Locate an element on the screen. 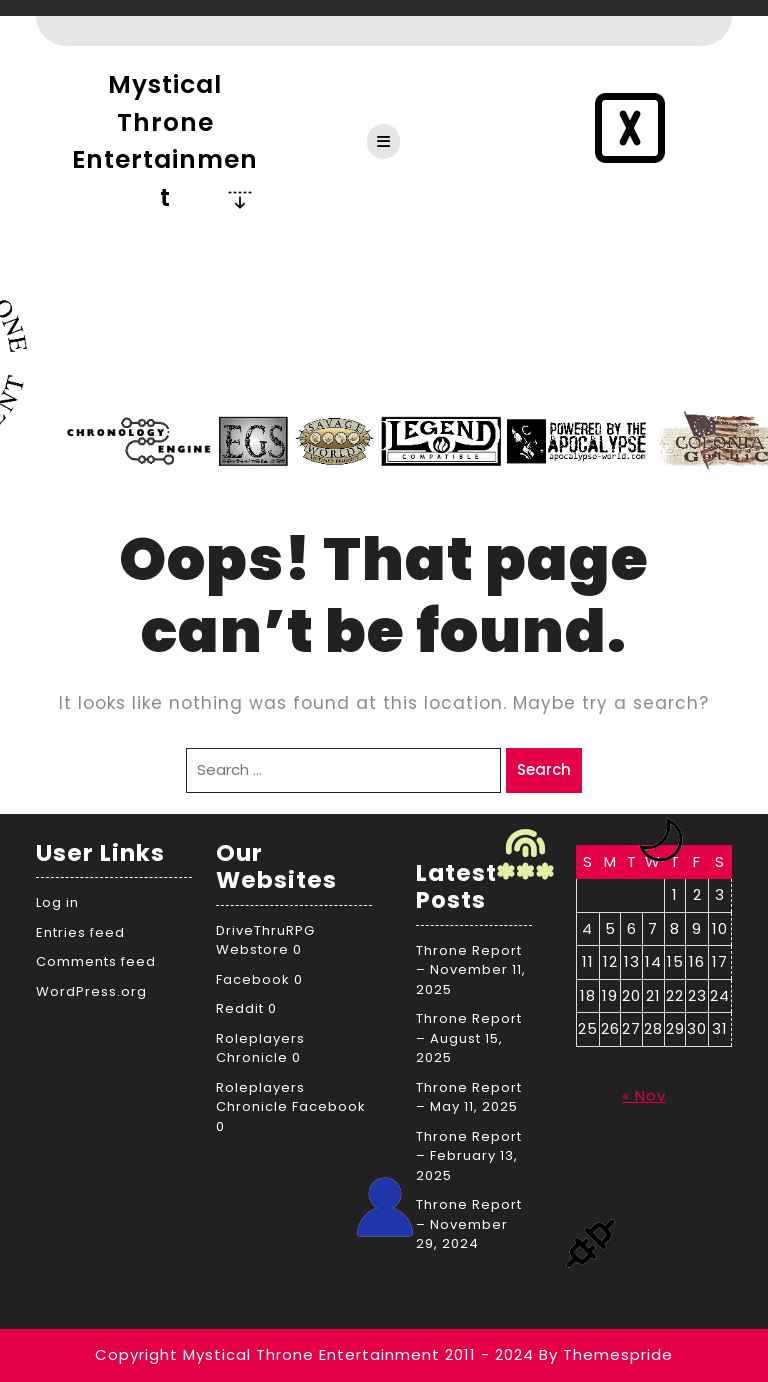  expand collapsed content below is located at coordinates (240, 200).